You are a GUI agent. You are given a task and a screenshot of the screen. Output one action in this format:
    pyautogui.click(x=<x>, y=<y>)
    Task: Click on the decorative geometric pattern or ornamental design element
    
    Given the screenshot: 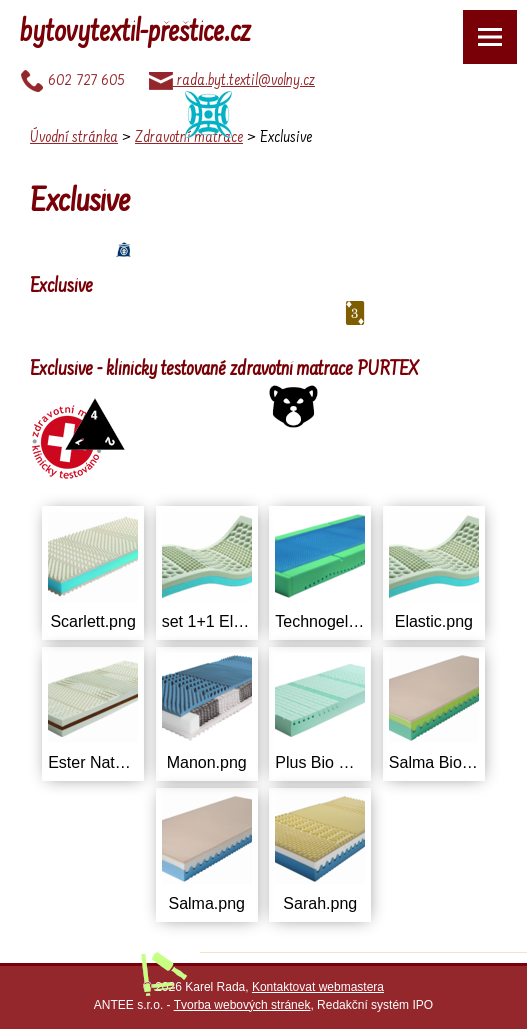 What is the action you would take?
    pyautogui.click(x=208, y=114)
    